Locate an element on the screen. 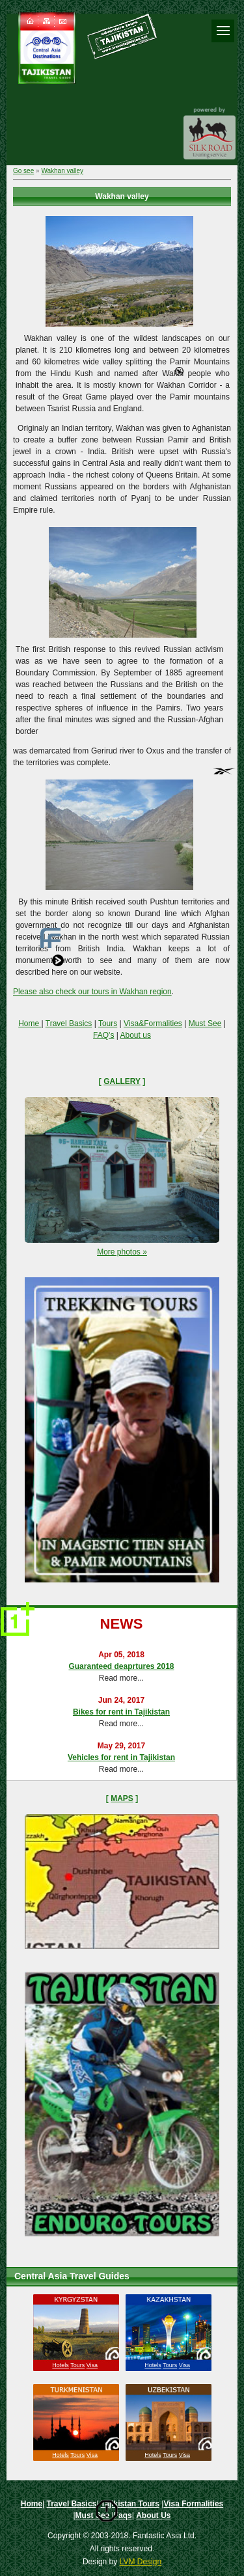 The image size is (244, 2576). indicates non-commercial use license for Japan (yen symbol) is located at coordinates (179, 371).